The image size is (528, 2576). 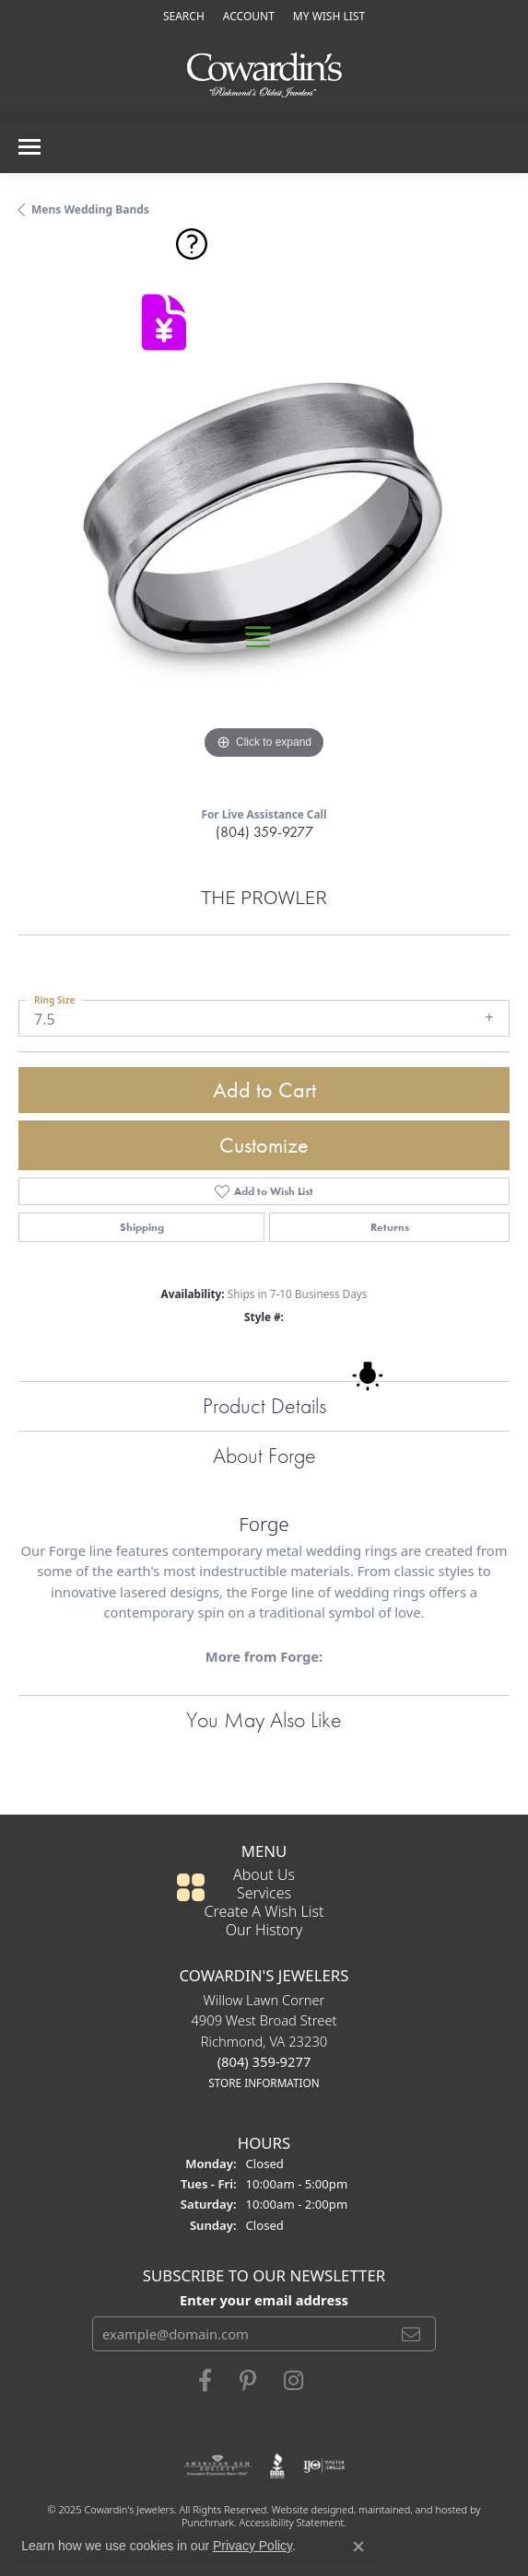 I want to click on adjust incandescent light settings, so click(x=368, y=1375).